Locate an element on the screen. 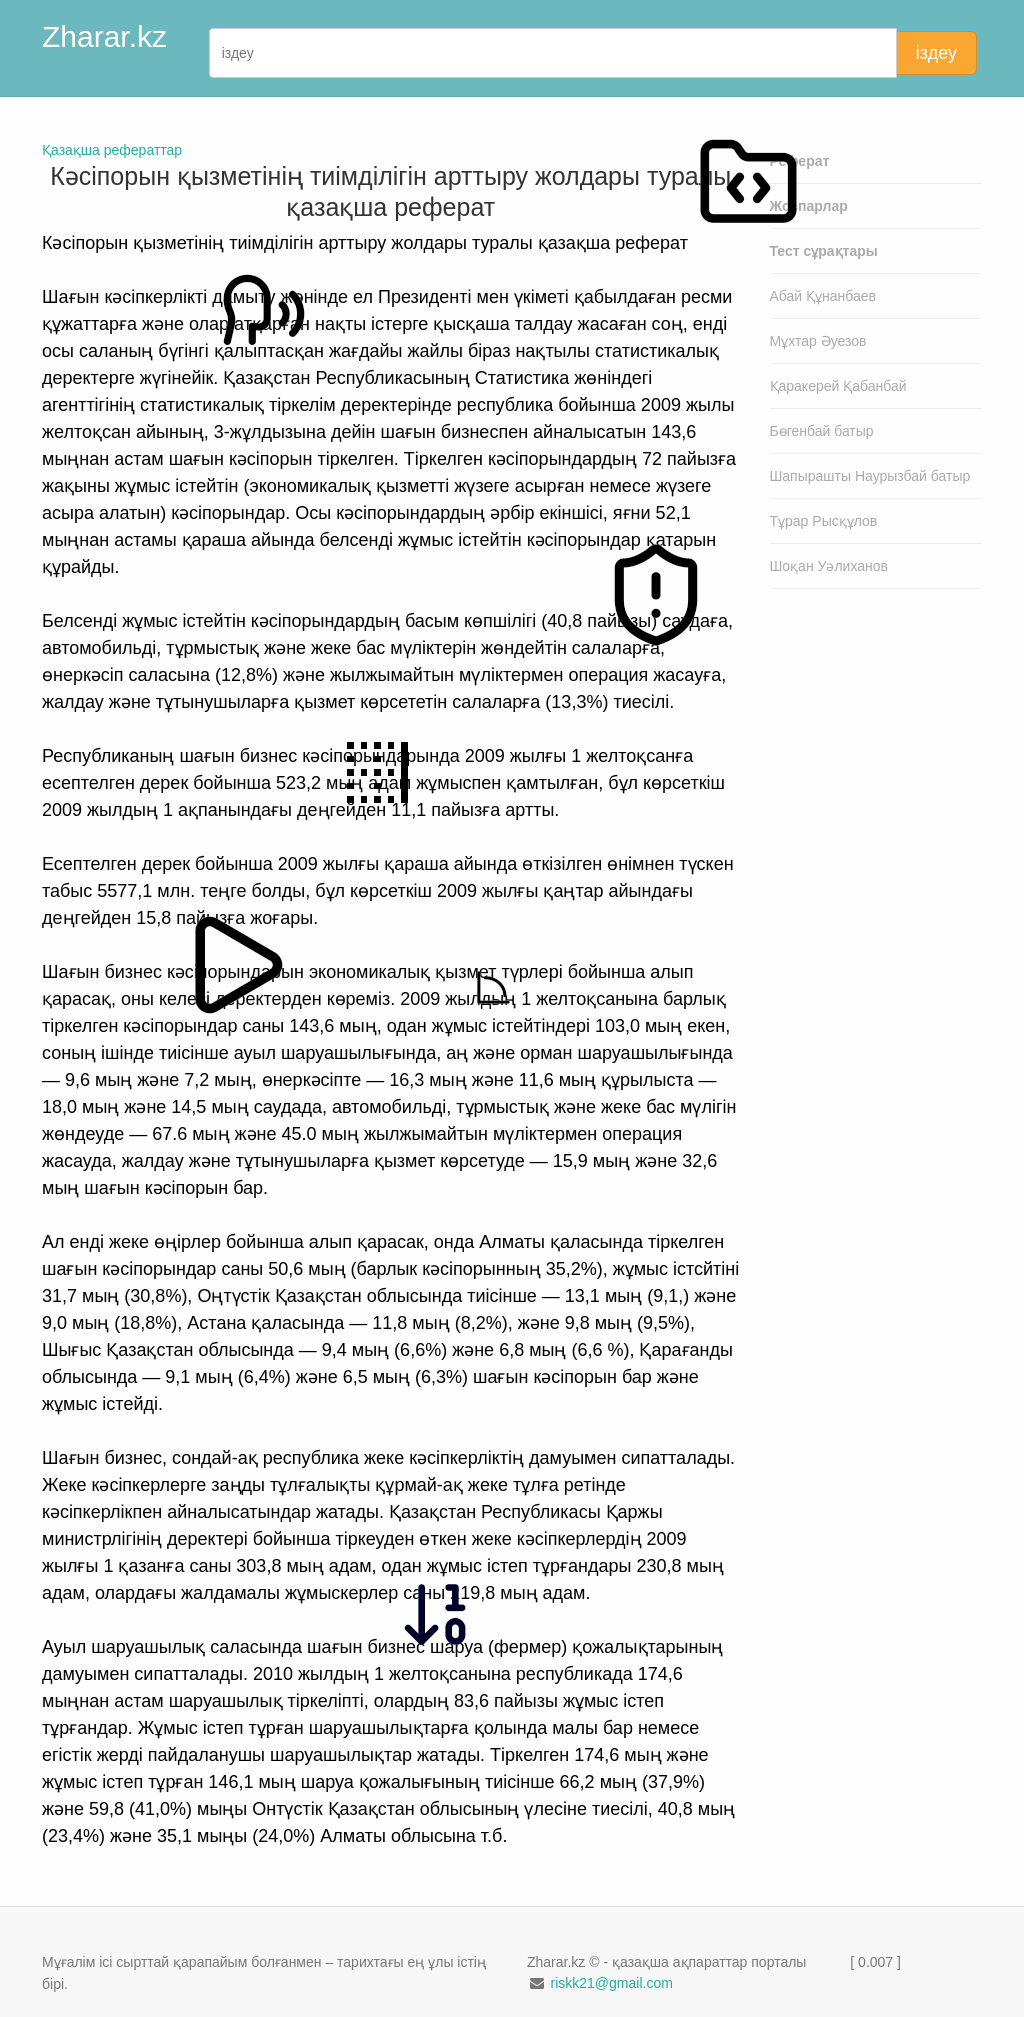  apply border to the right edge of a cell or selection is located at coordinates (377, 772).